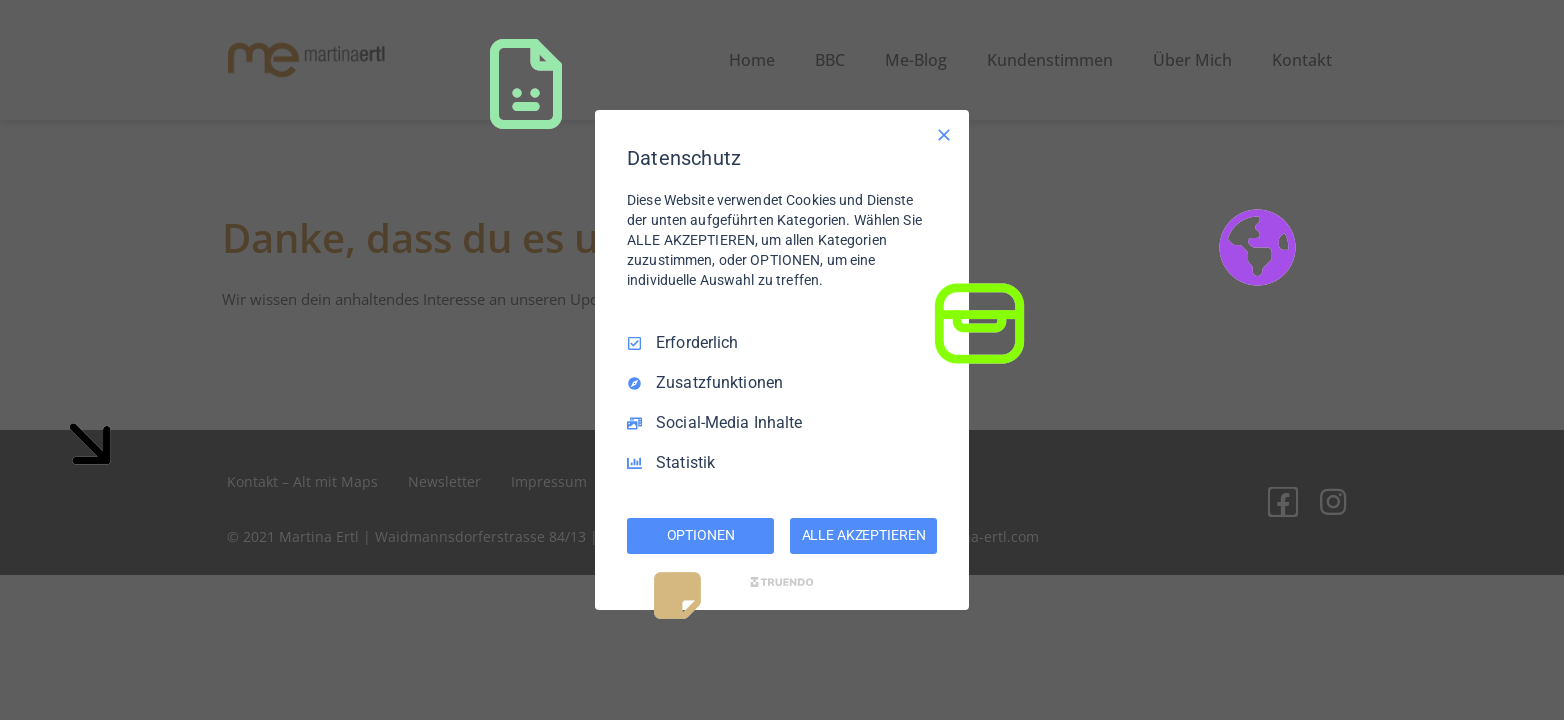 This screenshot has width=1564, height=720. I want to click on add a new sticky note, so click(677, 595).